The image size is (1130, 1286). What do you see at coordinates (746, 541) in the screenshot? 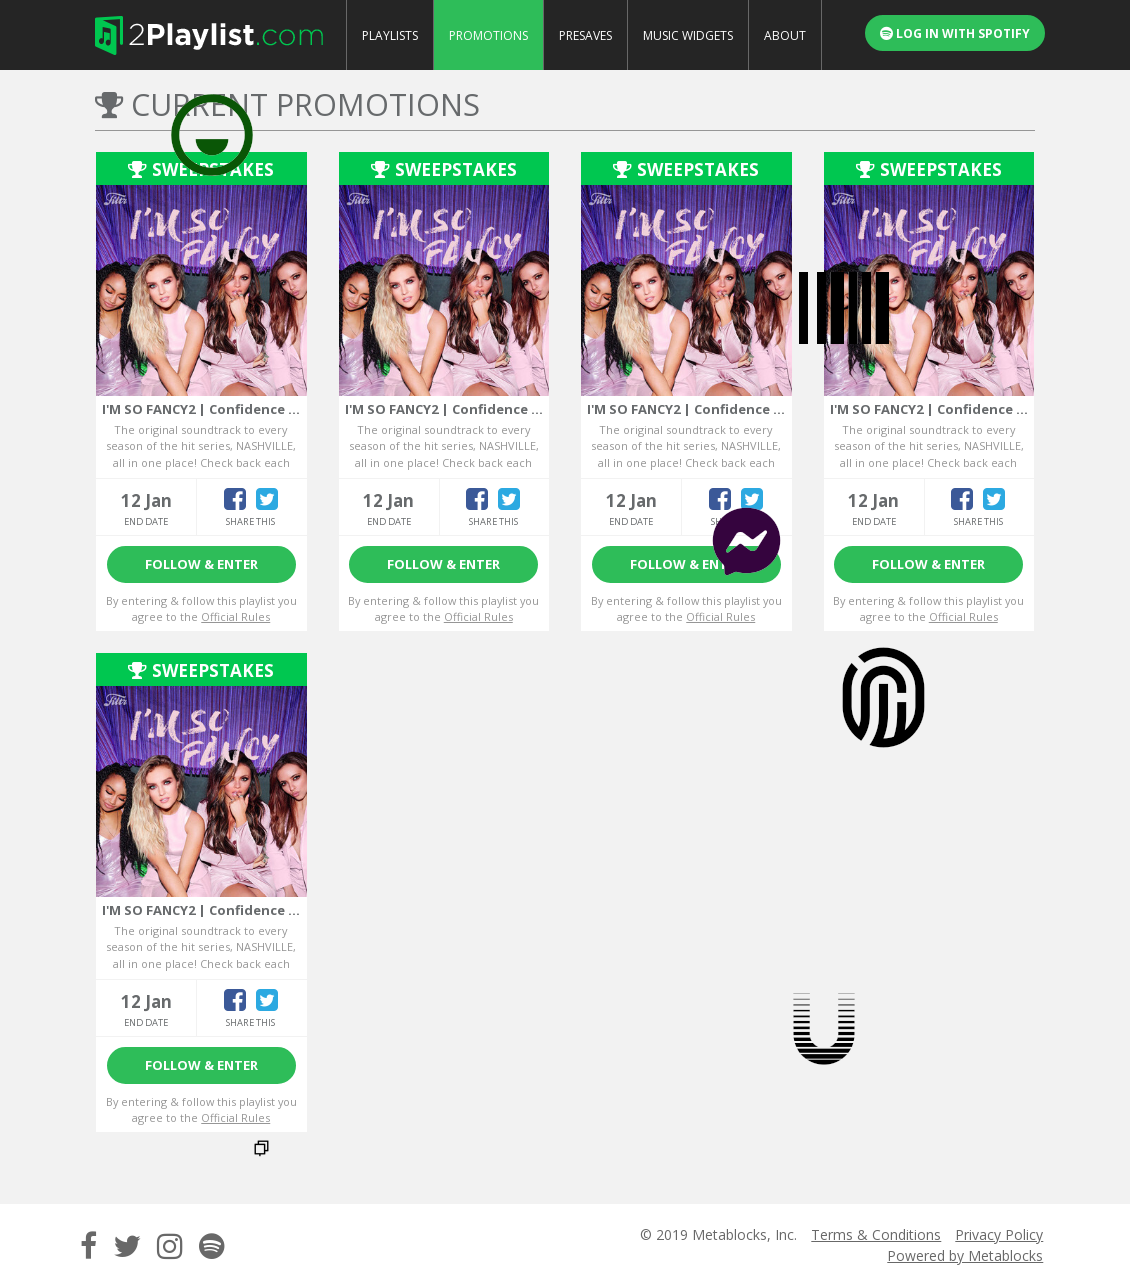
I see `open facebook messenger` at bounding box center [746, 541].